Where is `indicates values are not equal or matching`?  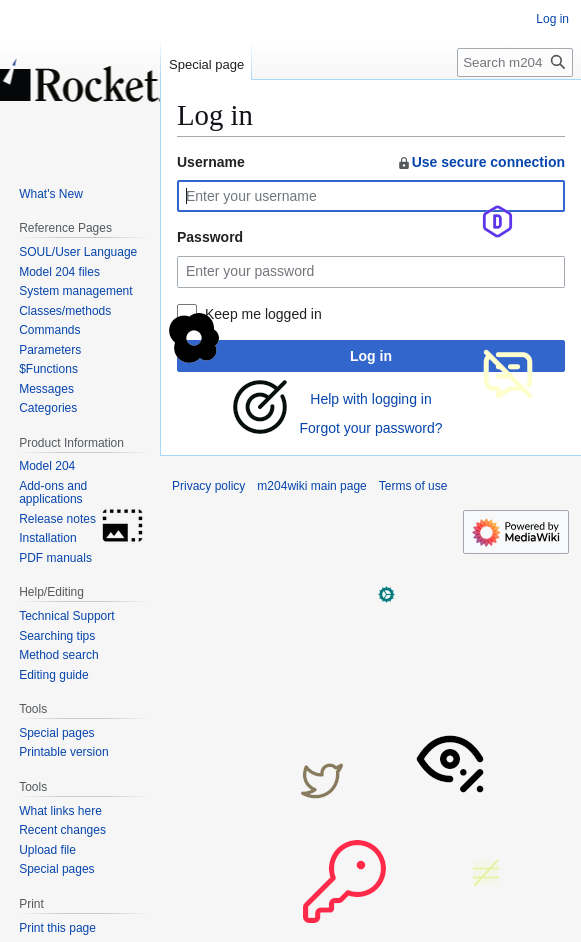 indicates values are not equal or matching is located at coordinates (486, 873).